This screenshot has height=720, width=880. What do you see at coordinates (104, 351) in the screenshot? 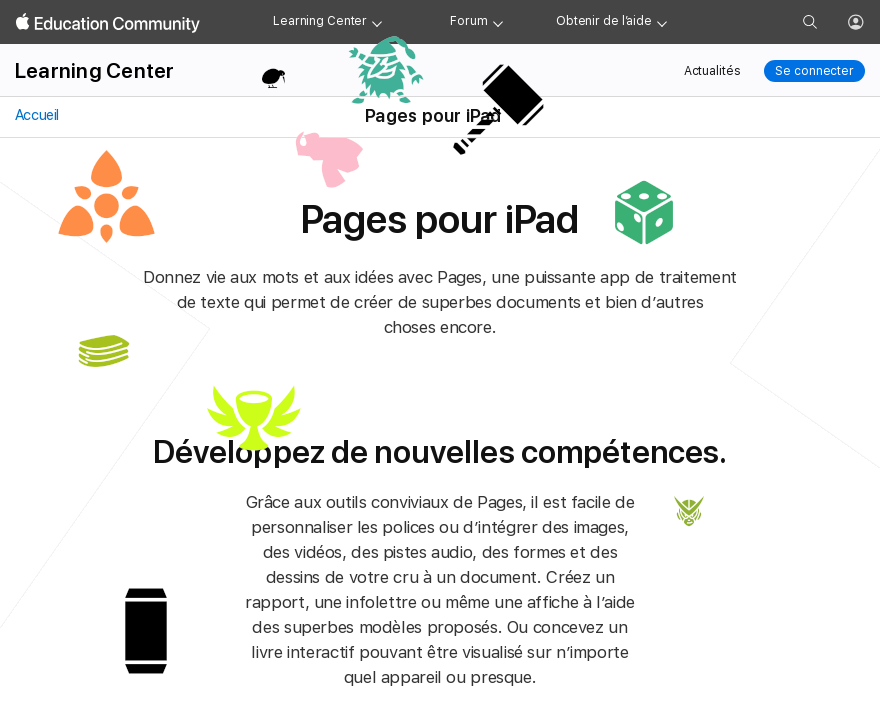
I see `select bedding or blanket item in inventory` at bounding box center [104, 351].